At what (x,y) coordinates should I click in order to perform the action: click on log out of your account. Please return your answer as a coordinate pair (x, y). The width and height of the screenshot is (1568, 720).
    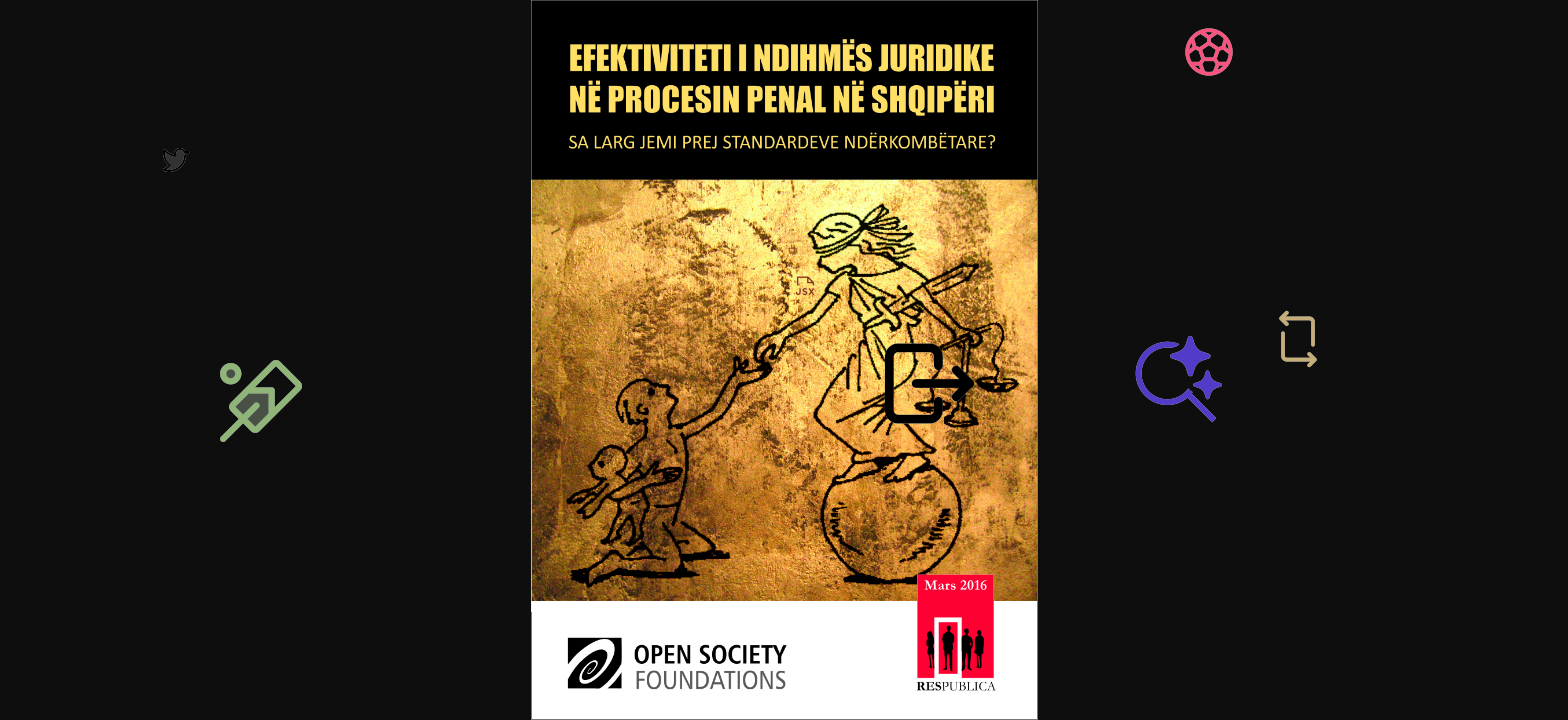
    Looking at the image, I should click on (929, 383).